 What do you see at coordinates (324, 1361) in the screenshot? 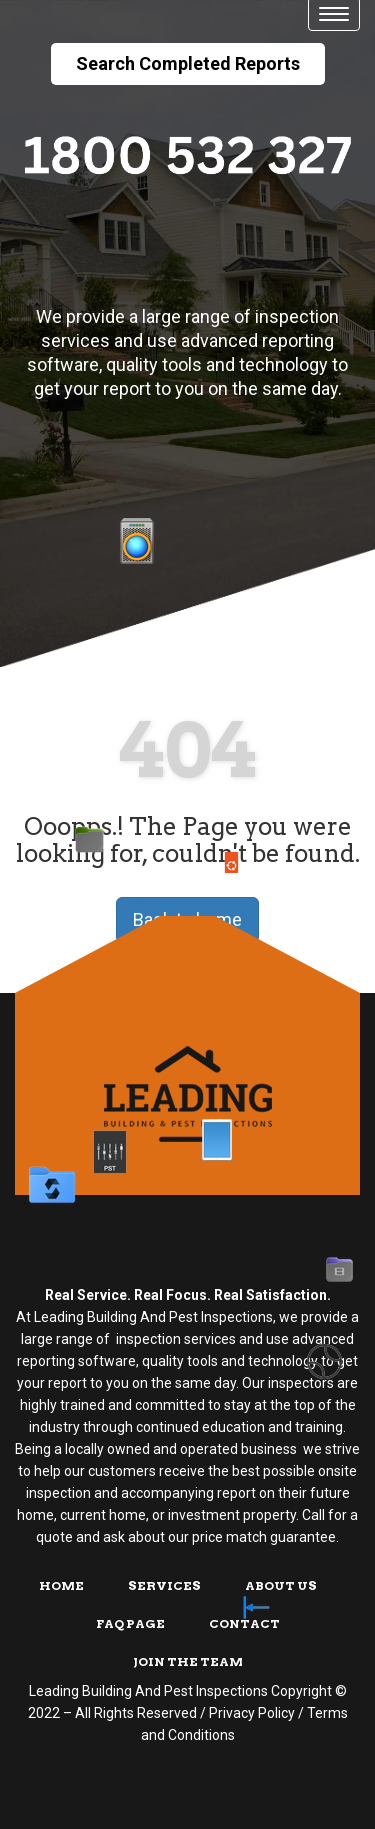
I see `access sports and activities emoji category` at bounding box center [324, 1361].